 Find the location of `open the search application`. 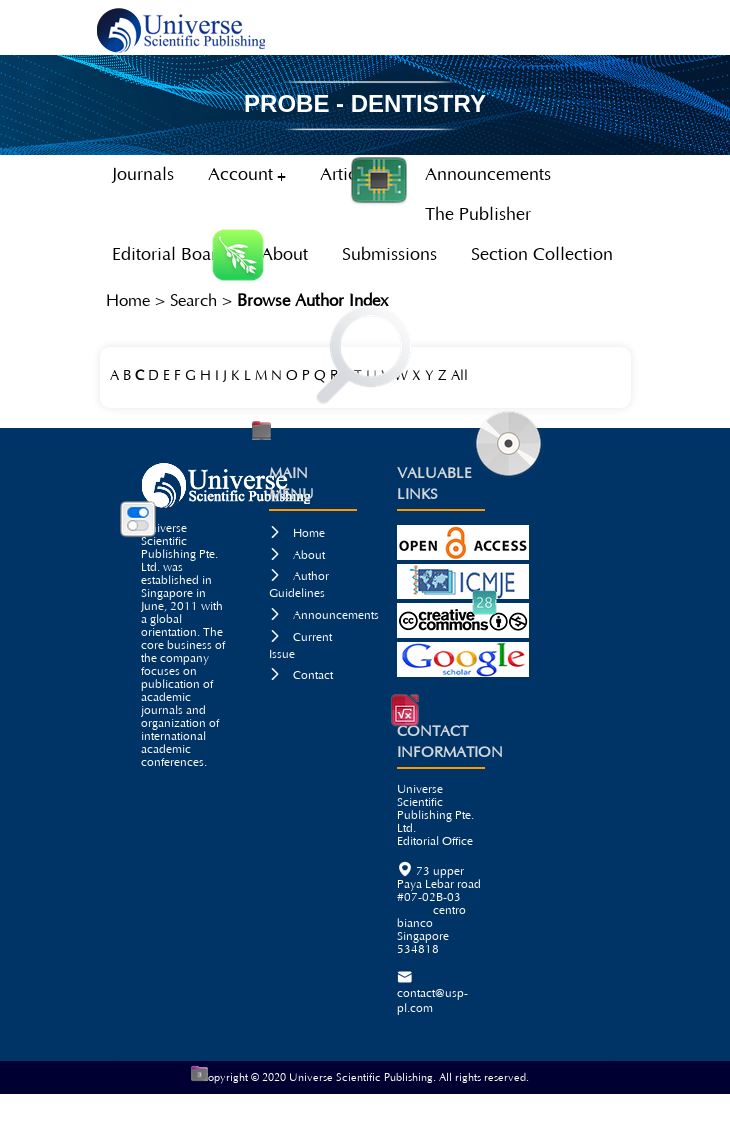

open the search application is located at coordinates (364, 353).